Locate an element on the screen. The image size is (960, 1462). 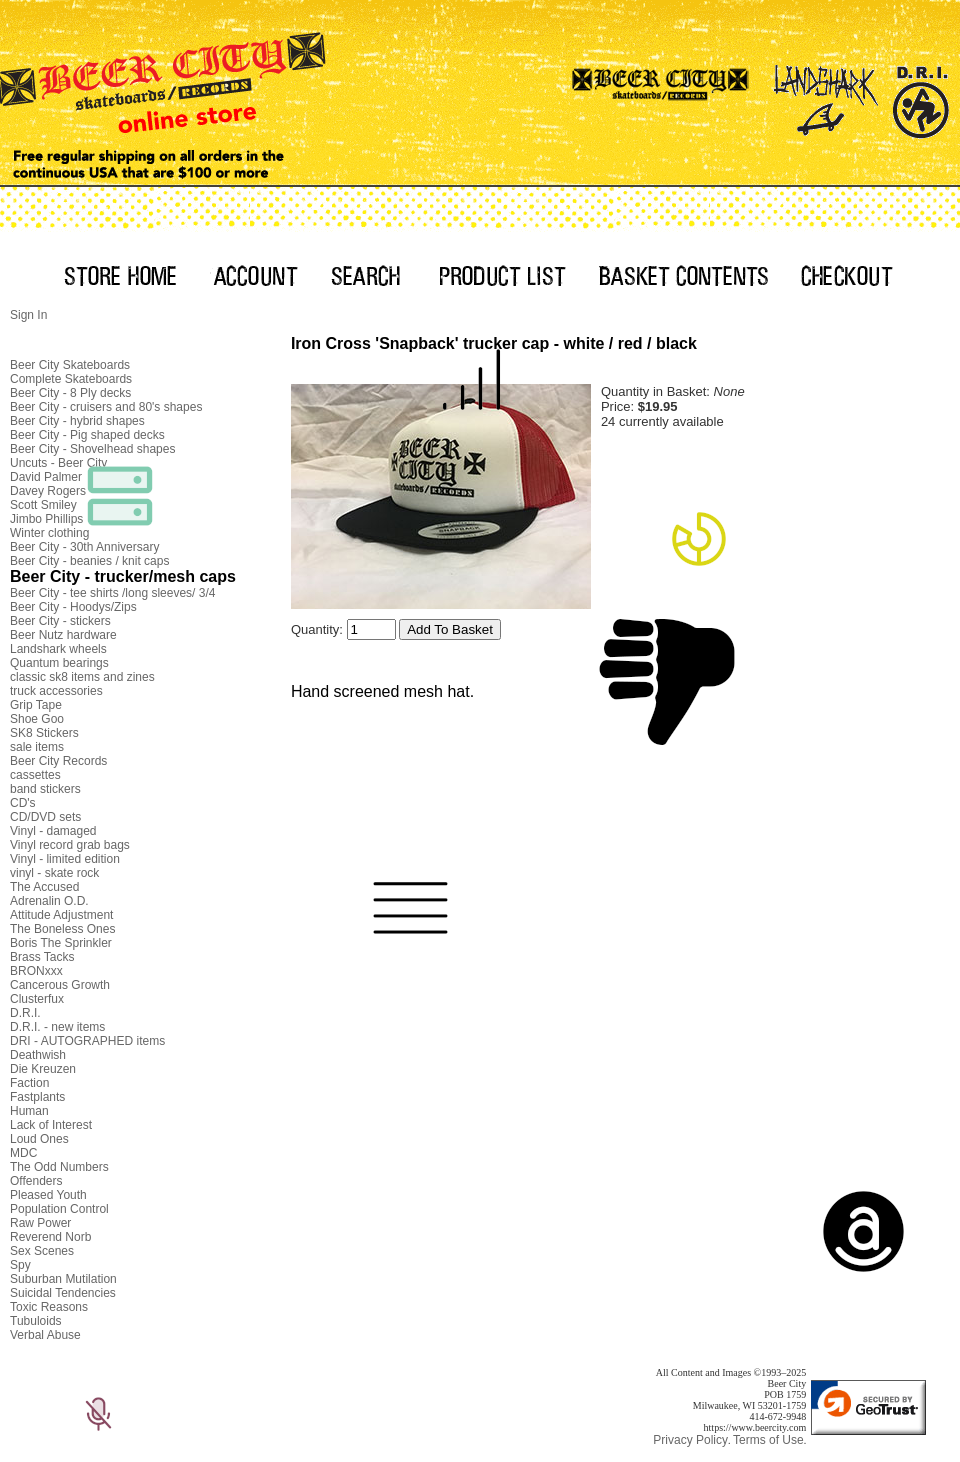
indicates strong cellular network signal is located at coordinates (484, 376).